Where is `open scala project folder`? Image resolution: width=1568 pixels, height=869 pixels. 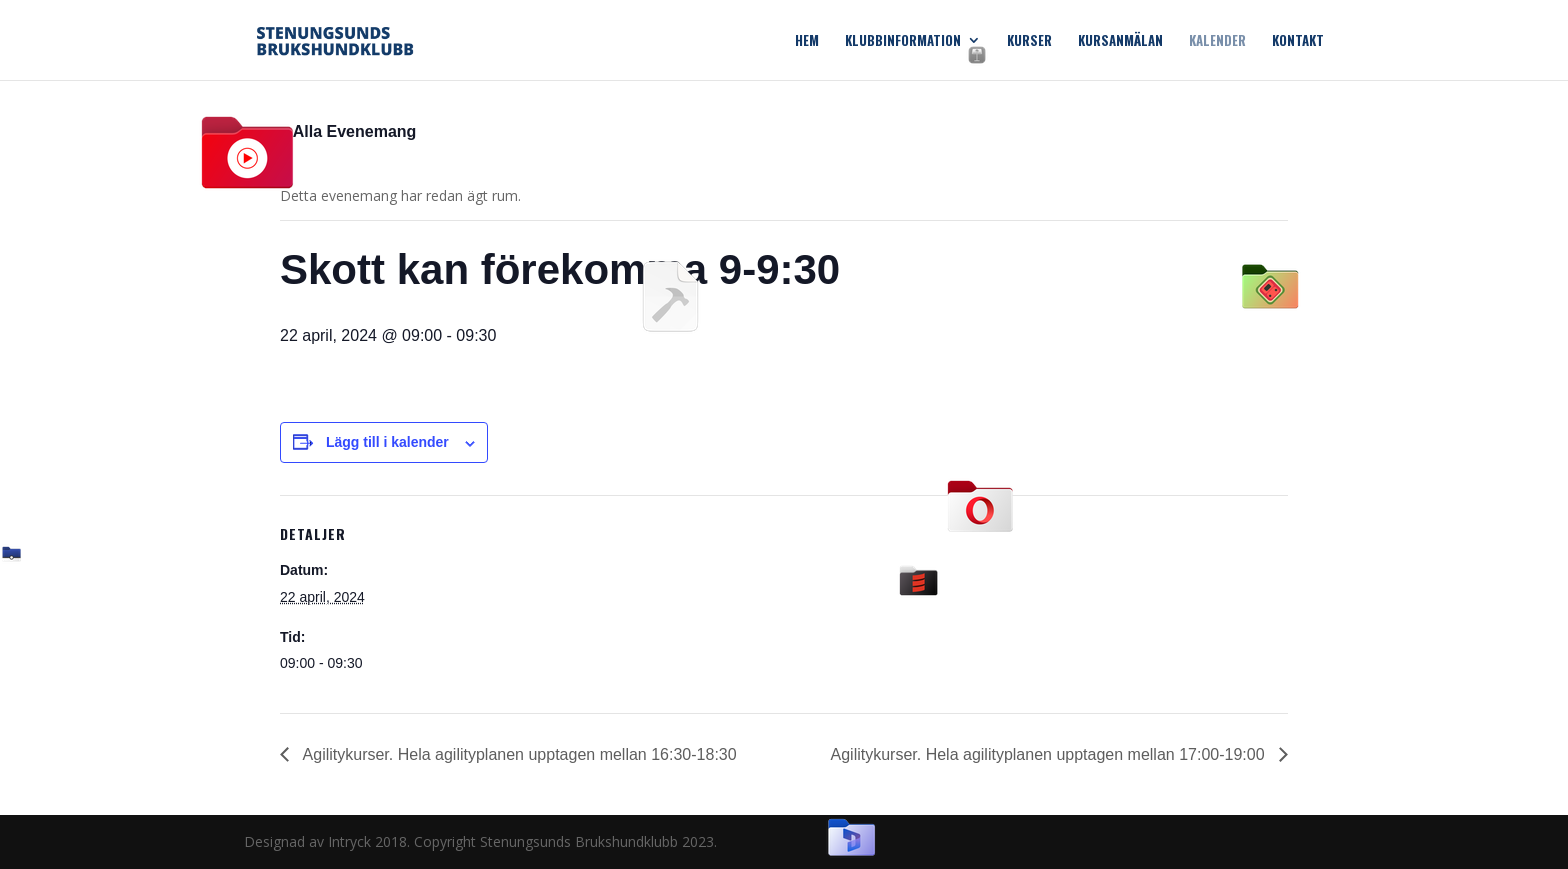 open scala project folder is located at coordinates (918, 581).